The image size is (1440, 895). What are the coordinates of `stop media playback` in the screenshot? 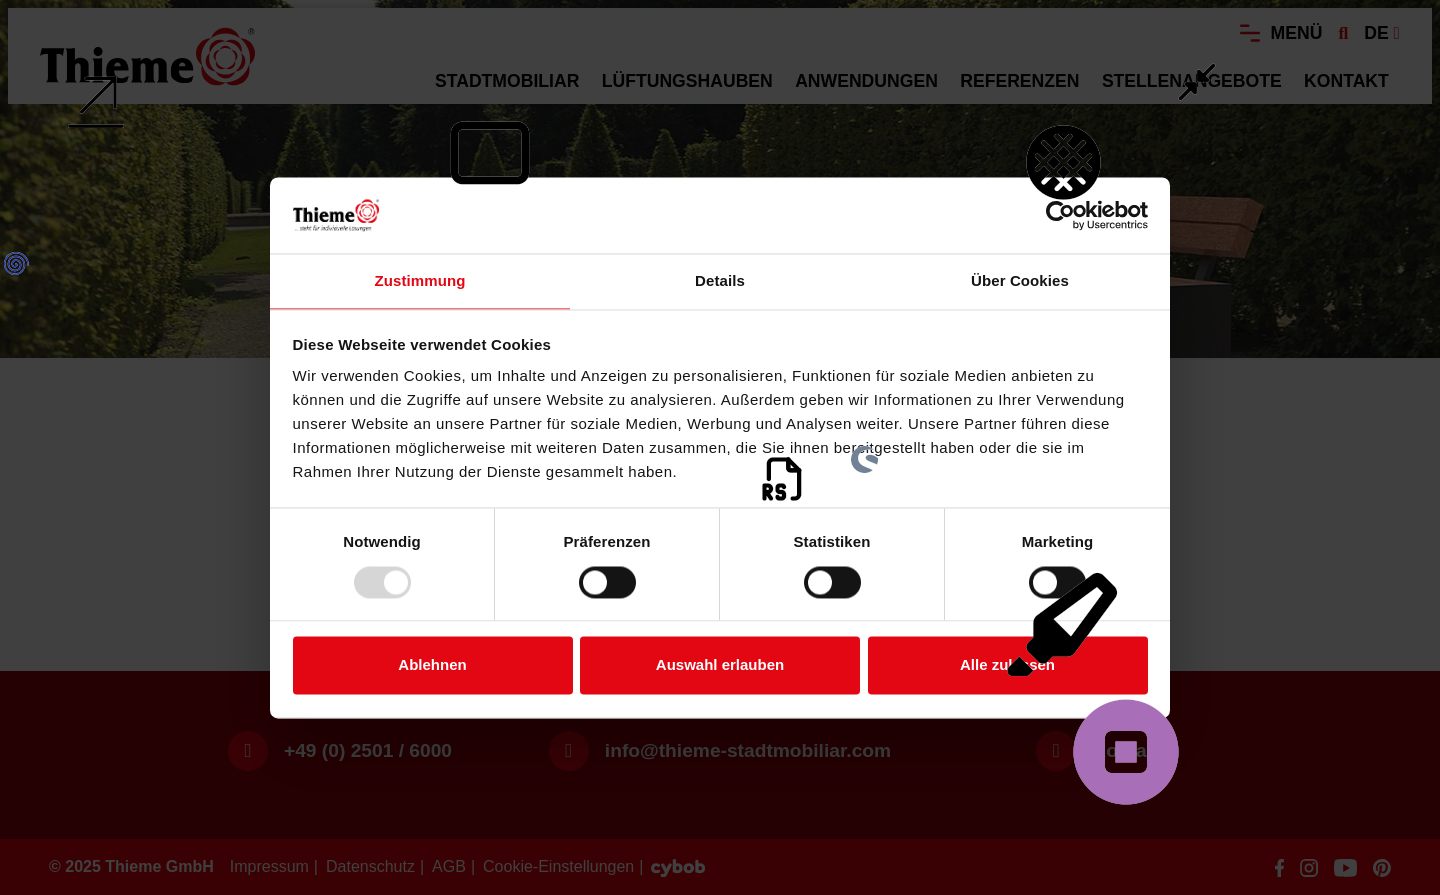 It's located at (1126, 752).